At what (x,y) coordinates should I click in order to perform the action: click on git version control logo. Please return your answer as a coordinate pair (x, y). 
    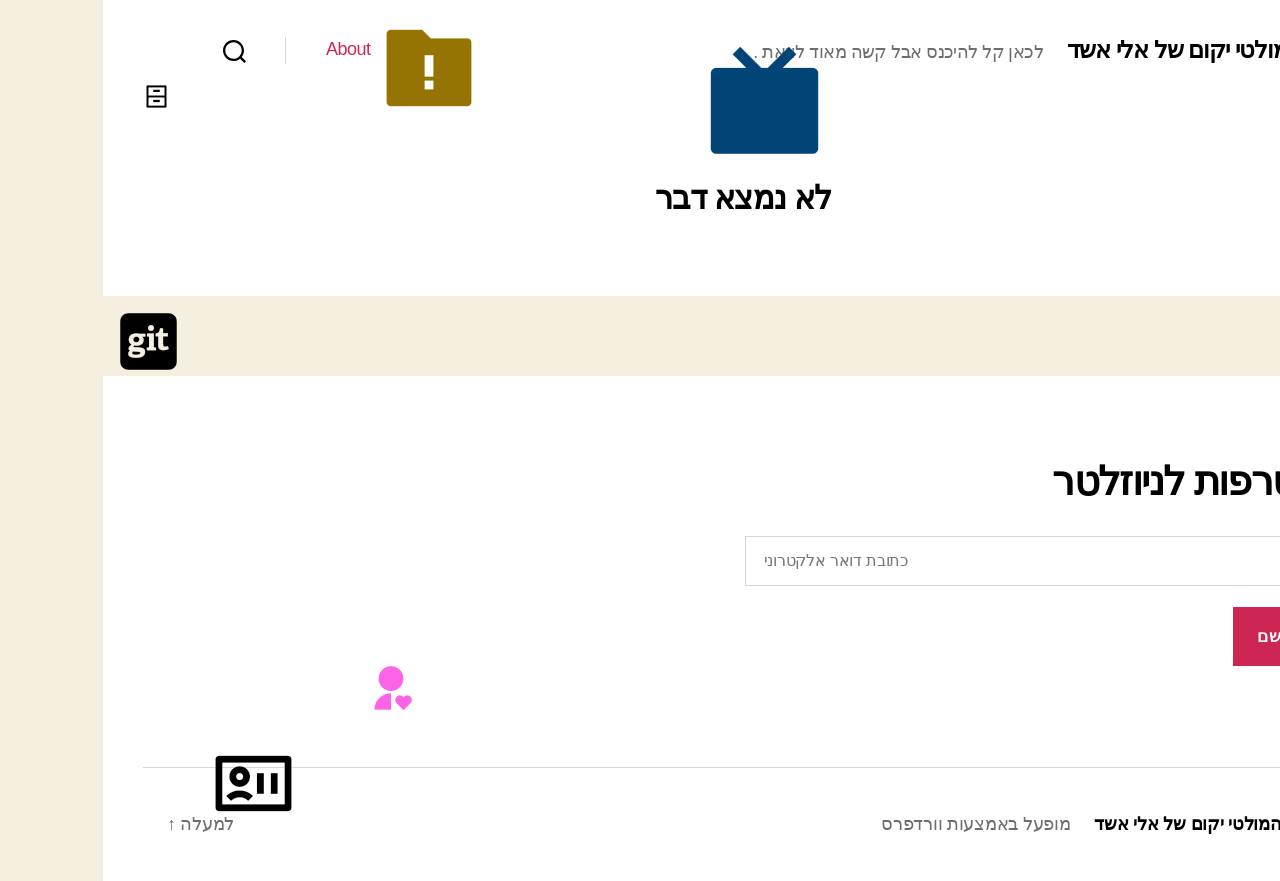
    Looking at the image, I should click on (148, 341).